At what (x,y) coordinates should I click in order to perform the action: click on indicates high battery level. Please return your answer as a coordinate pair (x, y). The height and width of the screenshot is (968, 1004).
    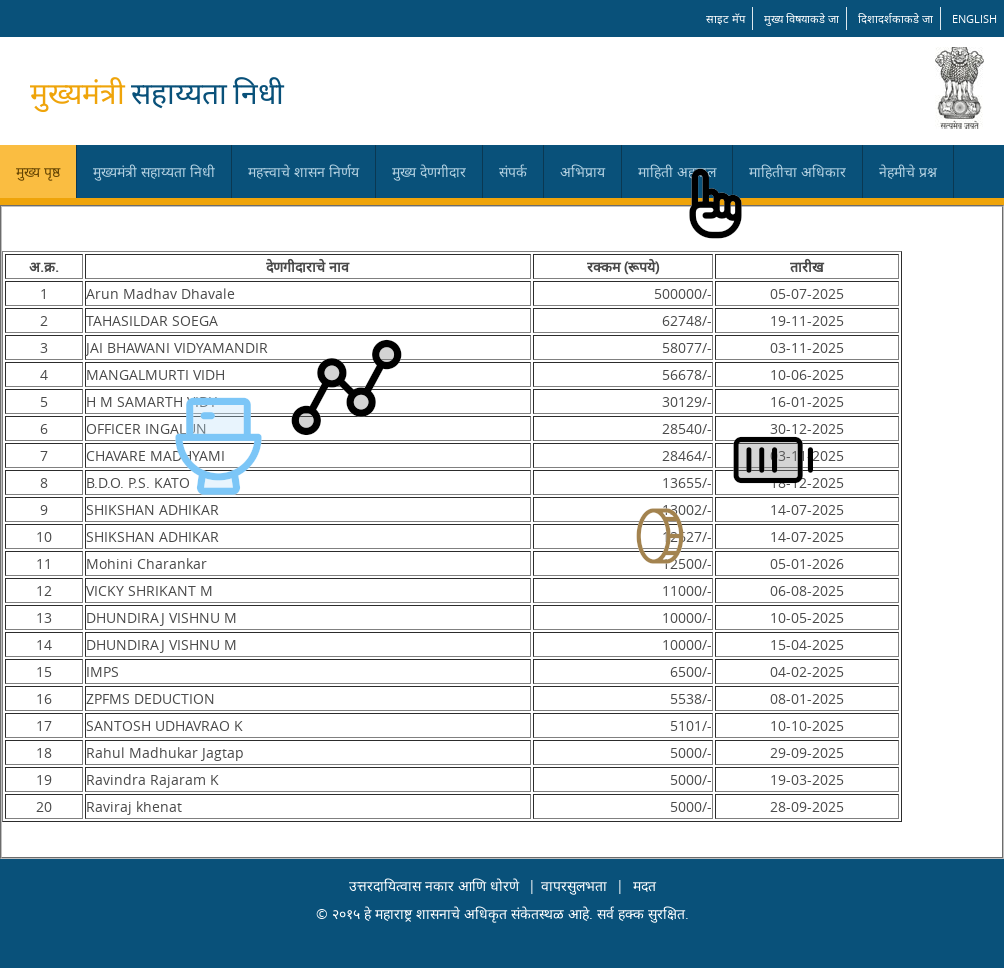
    Looking at the image, I should click on (772, 460).